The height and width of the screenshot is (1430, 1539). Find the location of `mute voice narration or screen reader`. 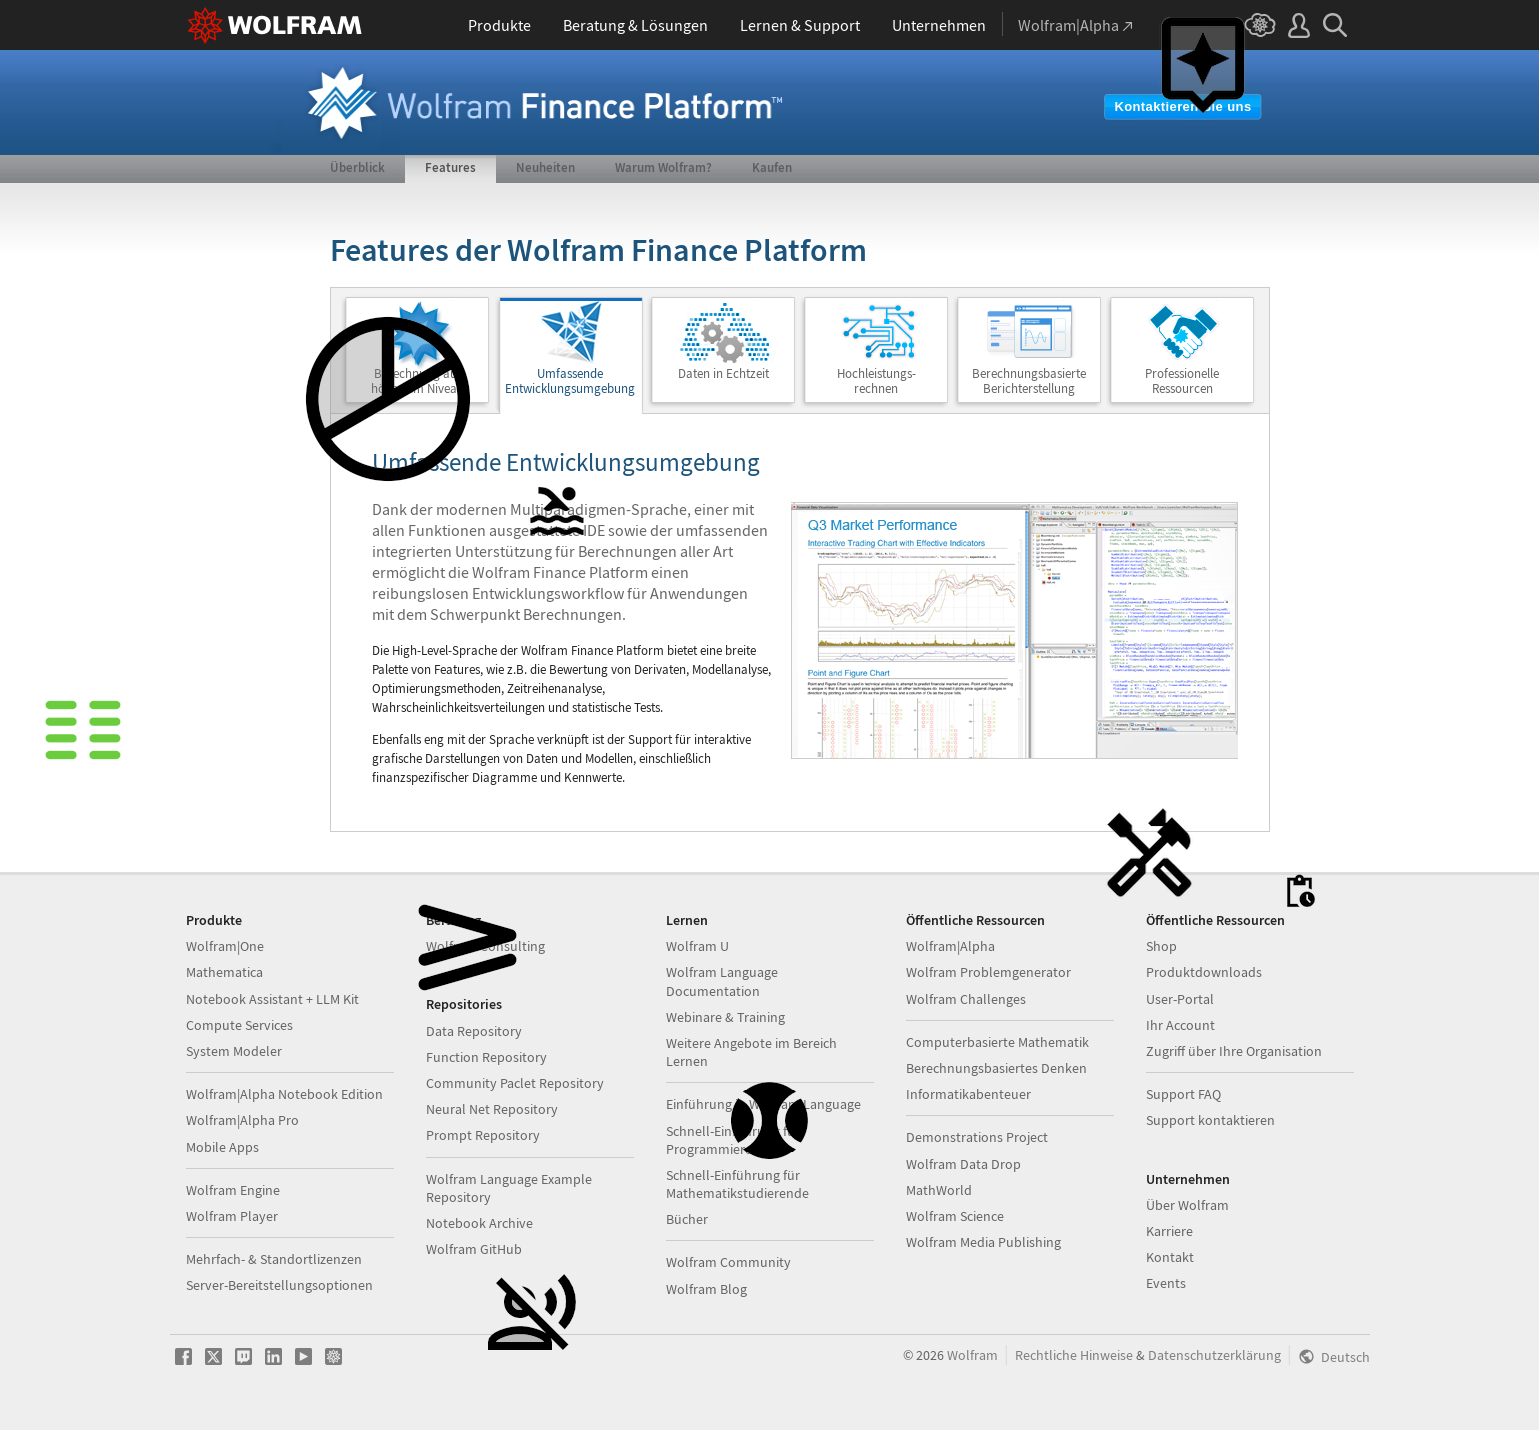

mute voice narration or screen reader is located at coordinates (532, 1314).